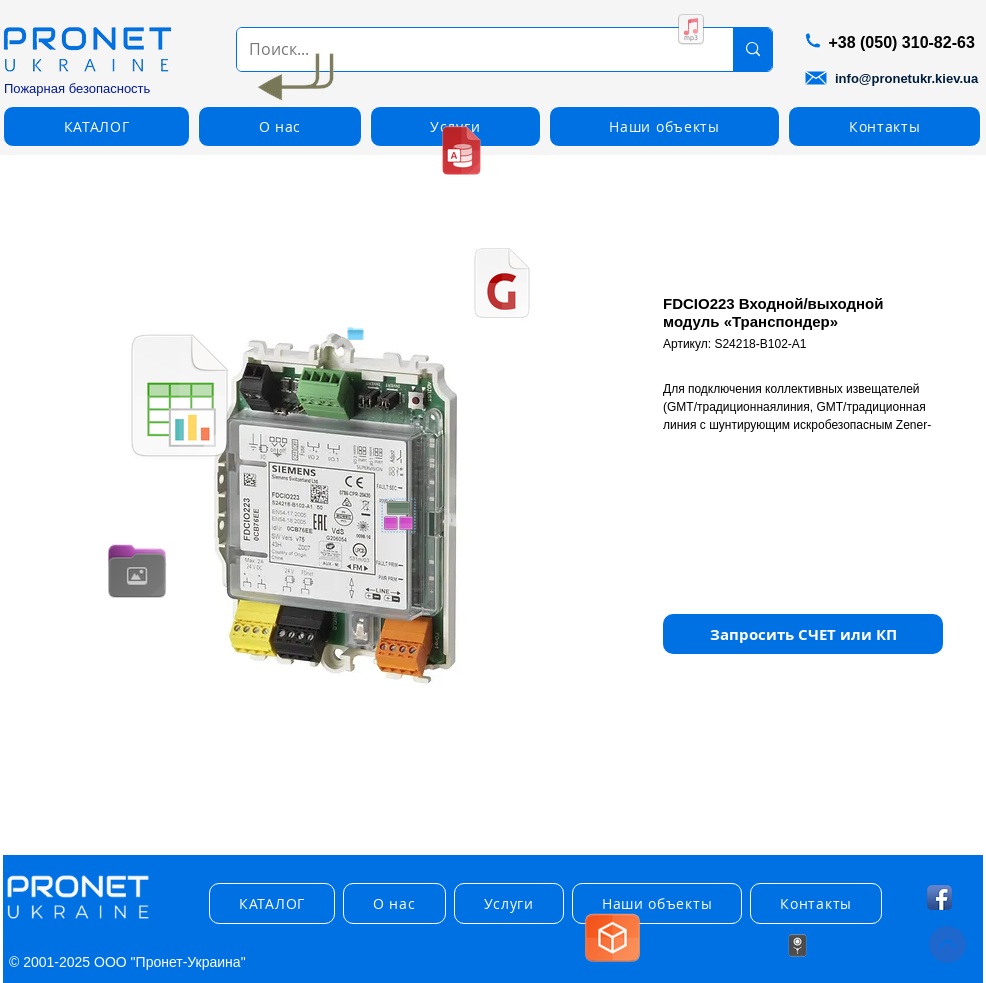  Describe the element at coordinates (179, 395) in the screenshot. I see `open a spreadsheet file` at that location.